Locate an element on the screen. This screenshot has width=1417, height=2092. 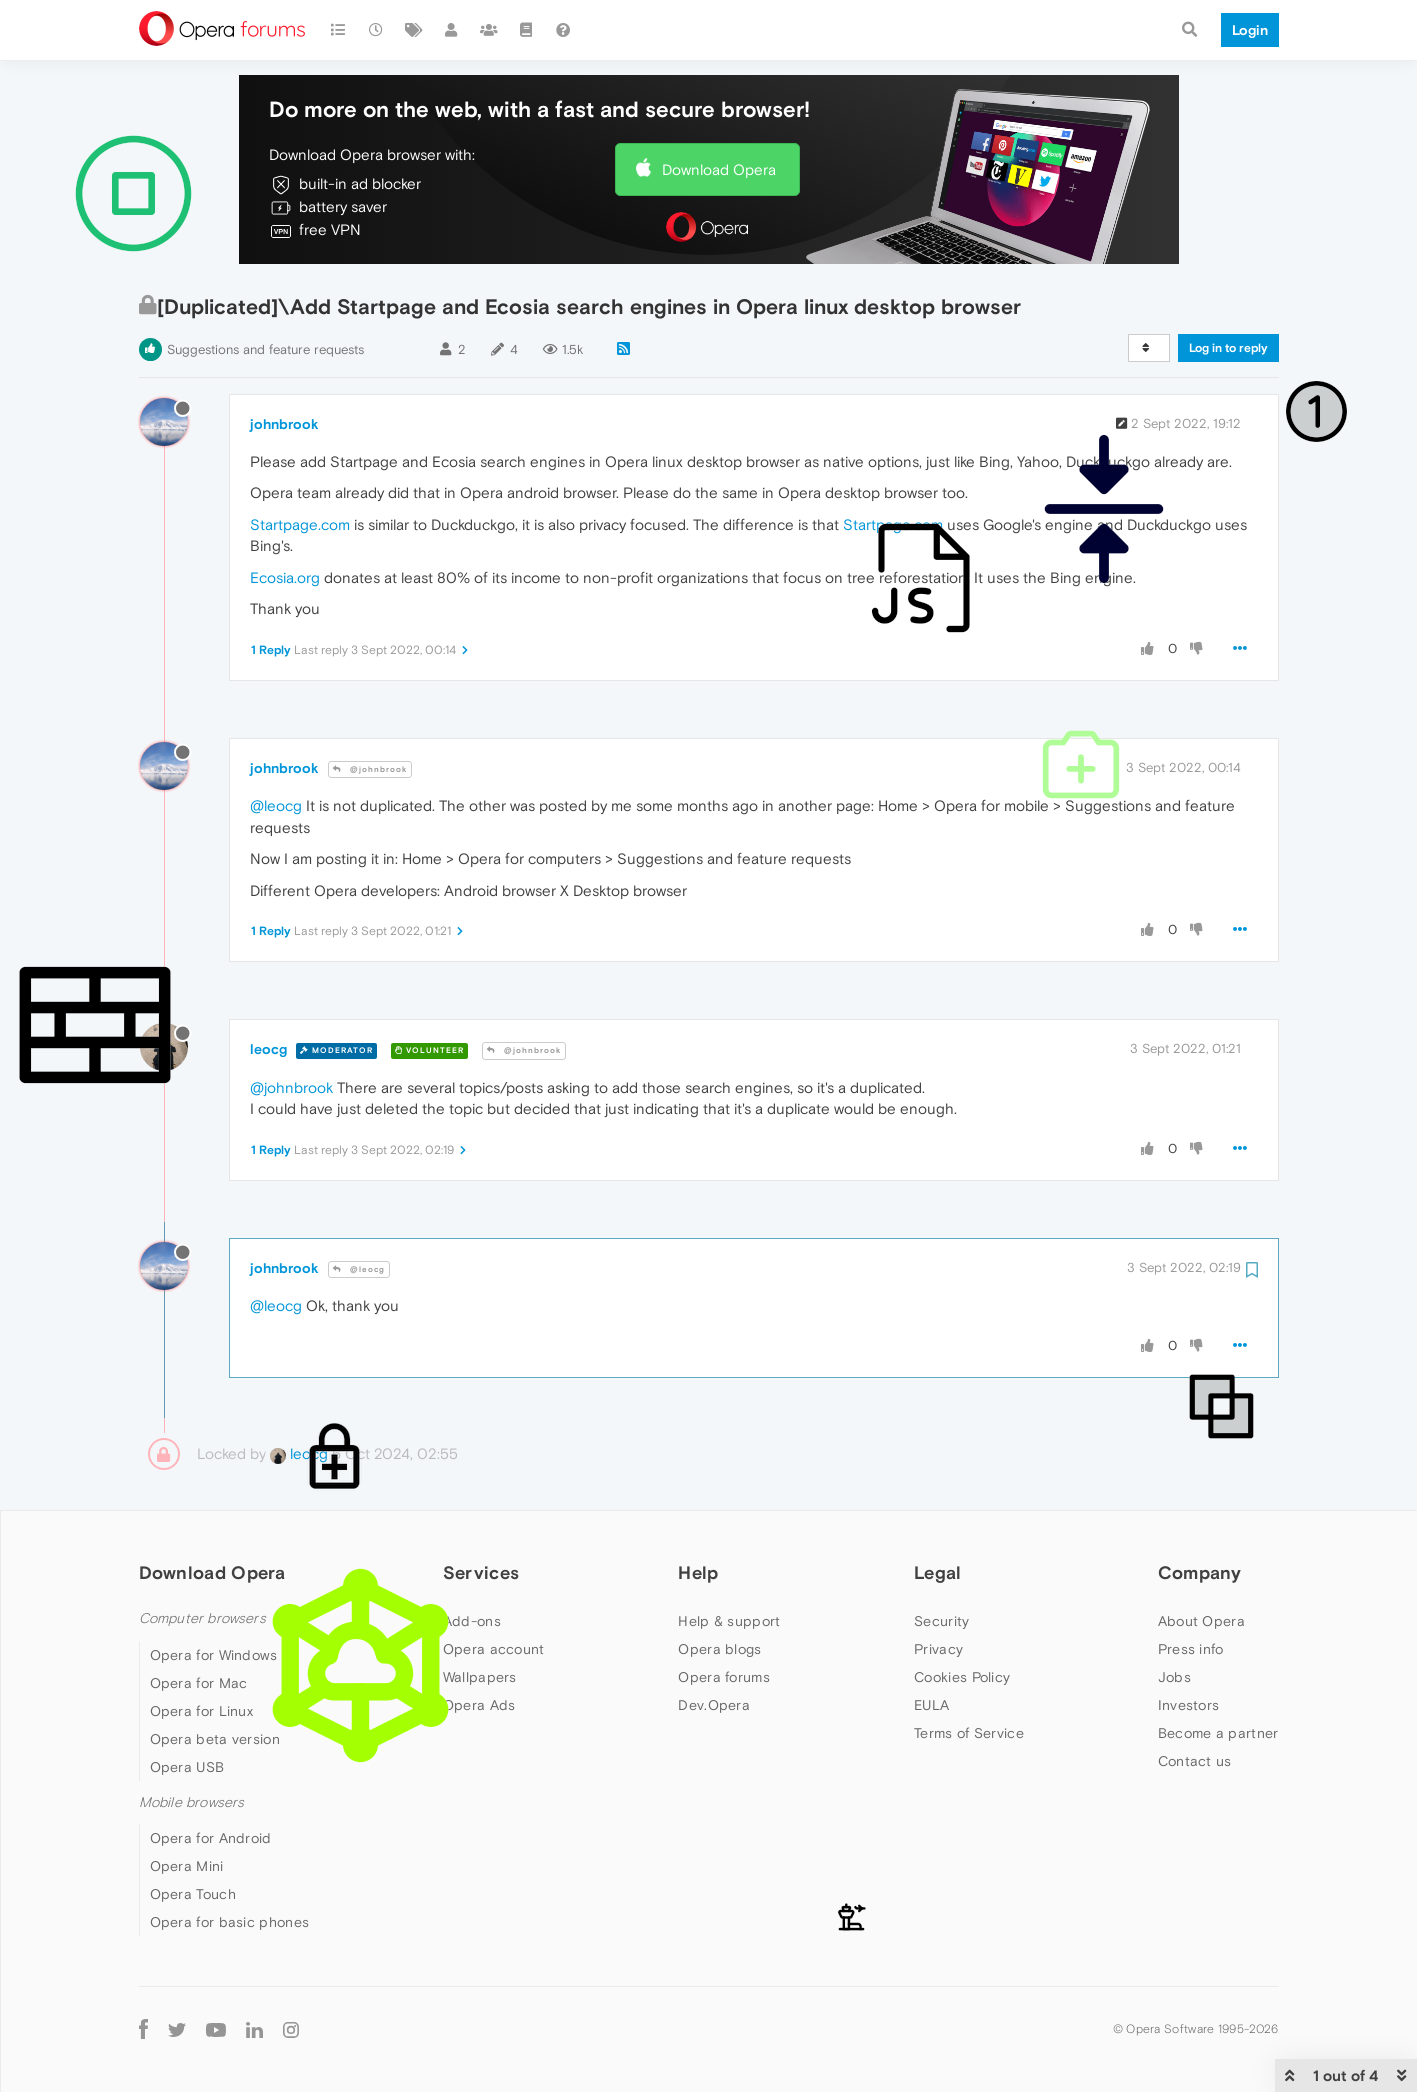
collapse content vertically is located at coordinates (1104, 509).